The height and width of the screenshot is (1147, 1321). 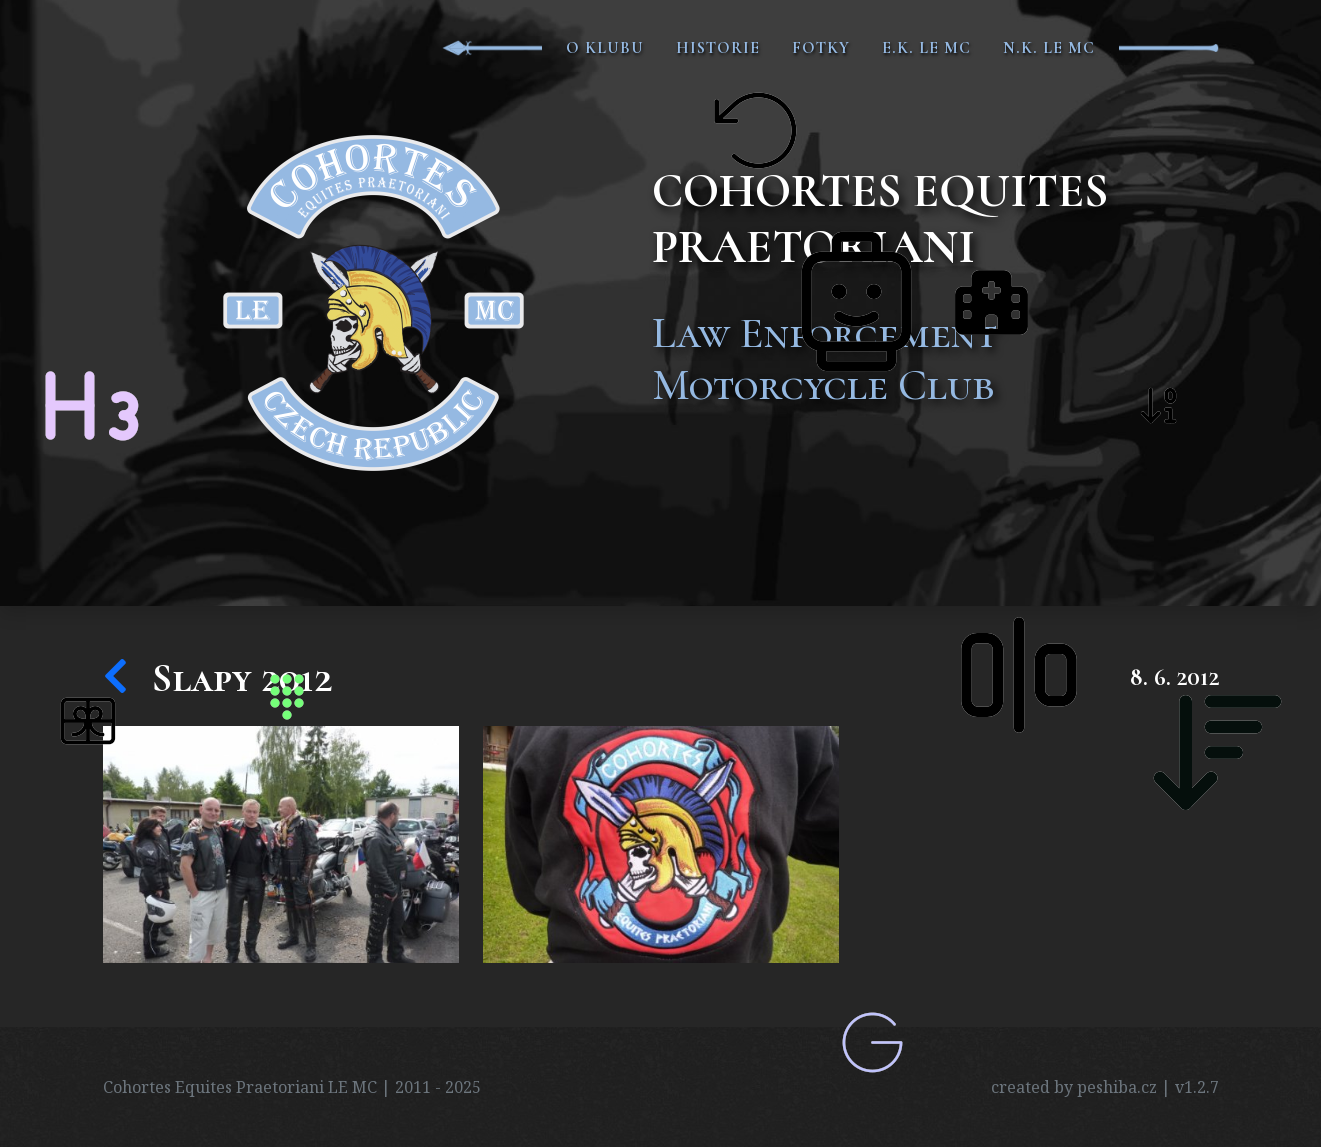 I want to click on center align elements horizontally, so click(x=1019, y=675).